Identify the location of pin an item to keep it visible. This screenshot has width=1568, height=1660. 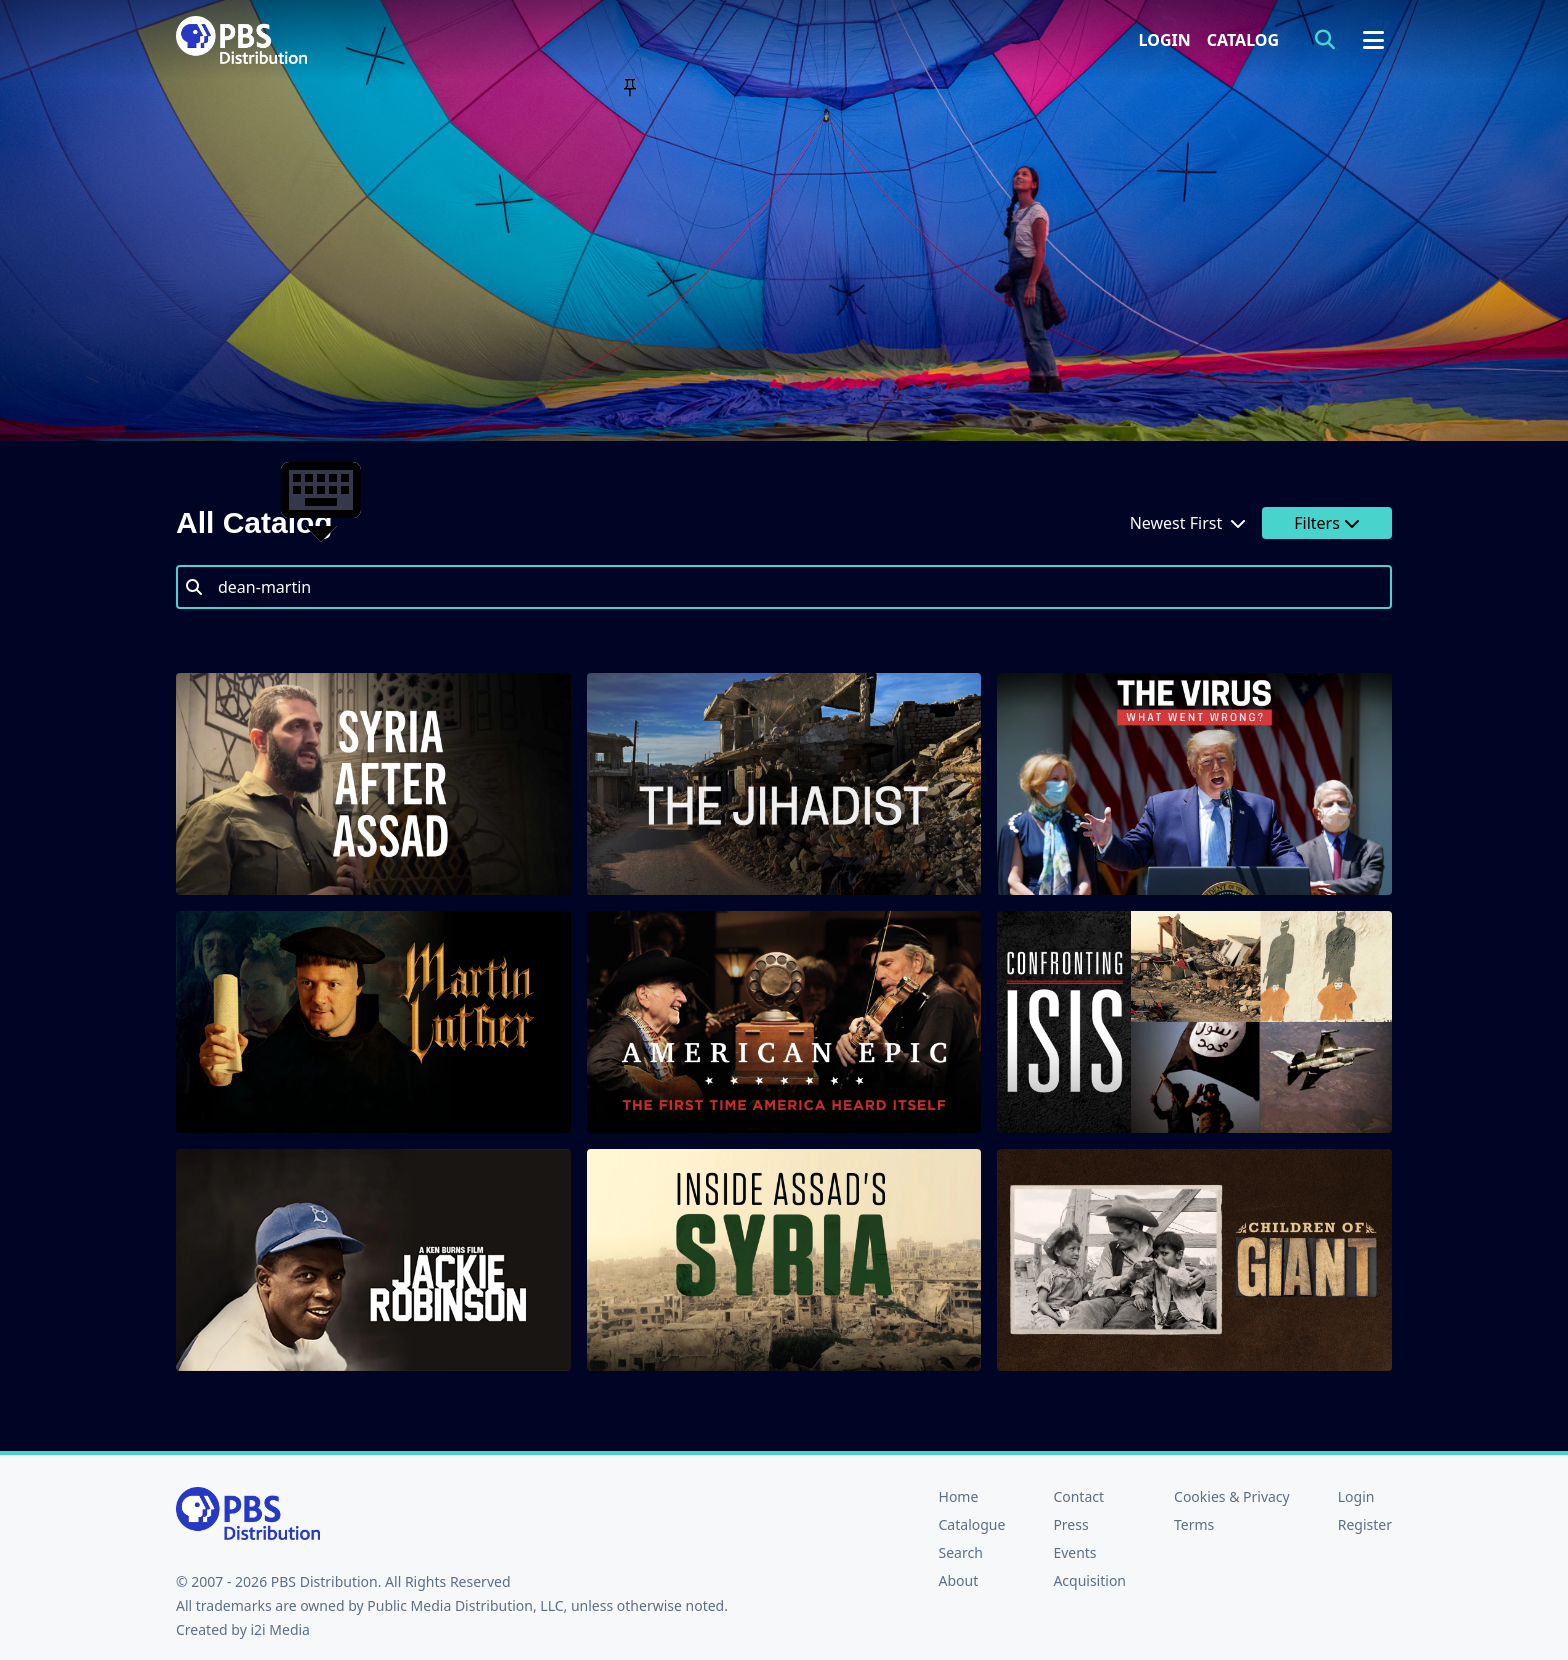
(630, 88).